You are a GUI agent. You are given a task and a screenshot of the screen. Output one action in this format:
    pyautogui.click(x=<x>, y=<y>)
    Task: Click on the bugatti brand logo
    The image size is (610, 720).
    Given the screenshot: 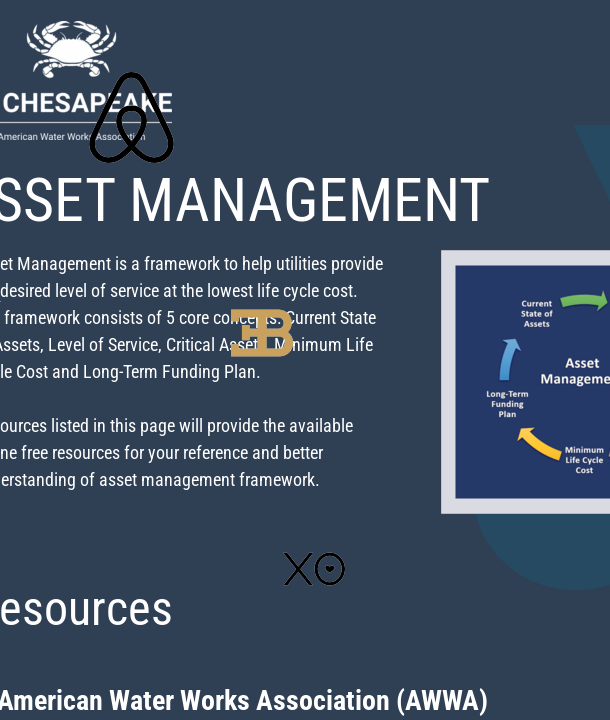 What is the action you would take?
    pyautogui.click(x=262, y=333)
    